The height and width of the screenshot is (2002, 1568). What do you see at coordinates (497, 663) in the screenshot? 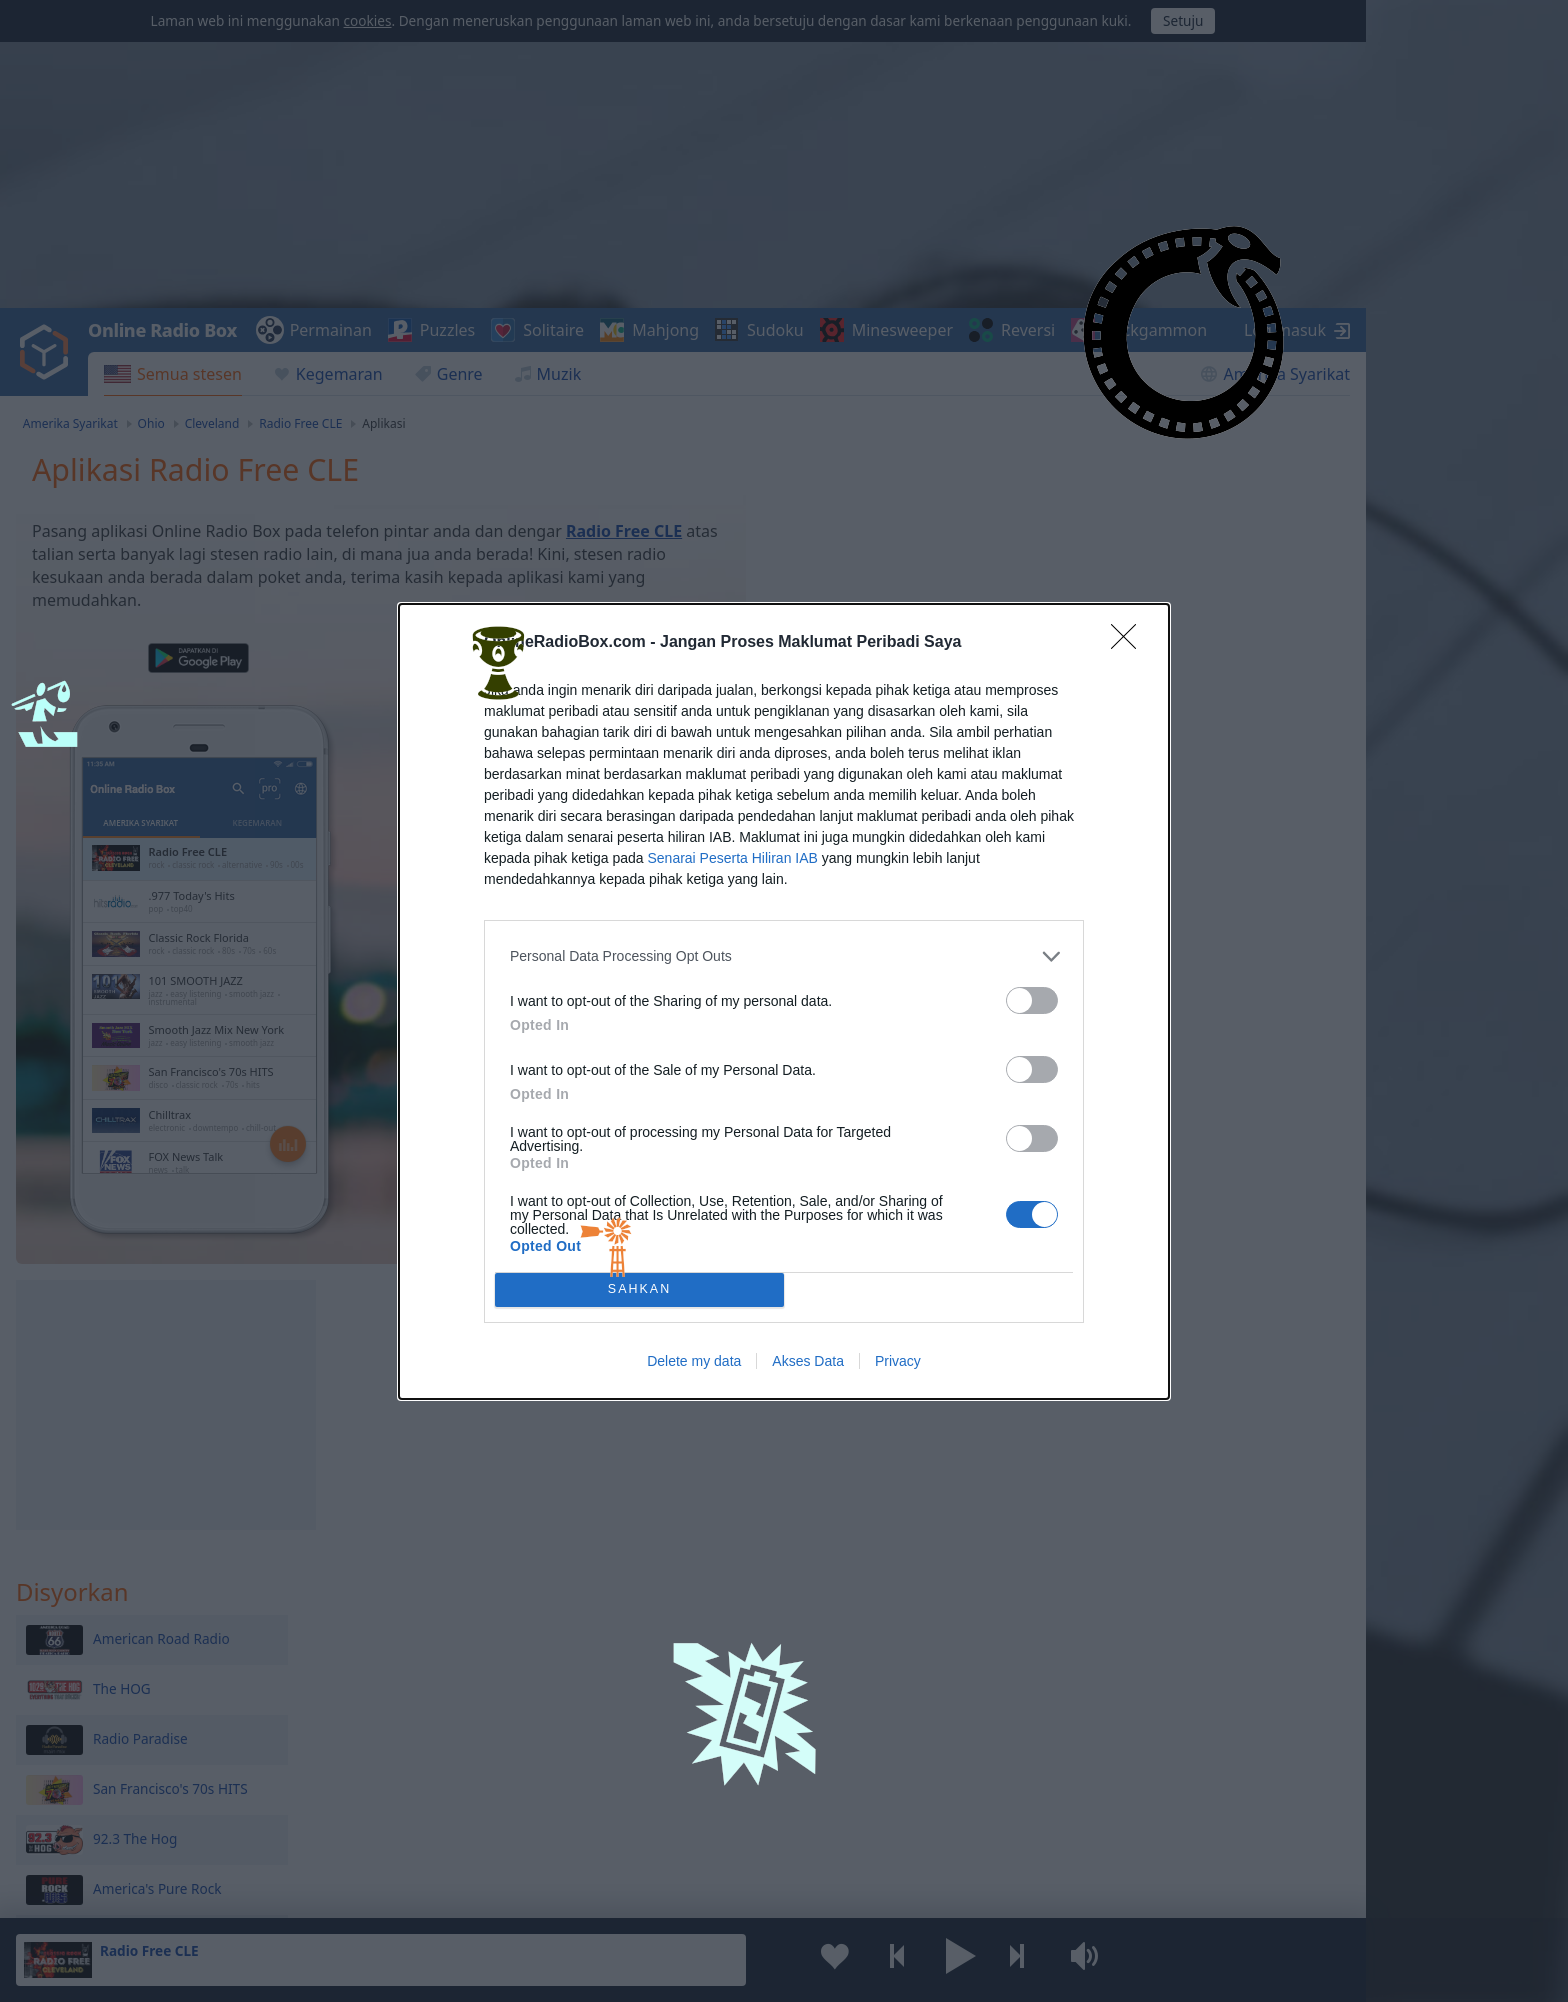
I see `view achievements or trophies` at bounding box center [497, 663].